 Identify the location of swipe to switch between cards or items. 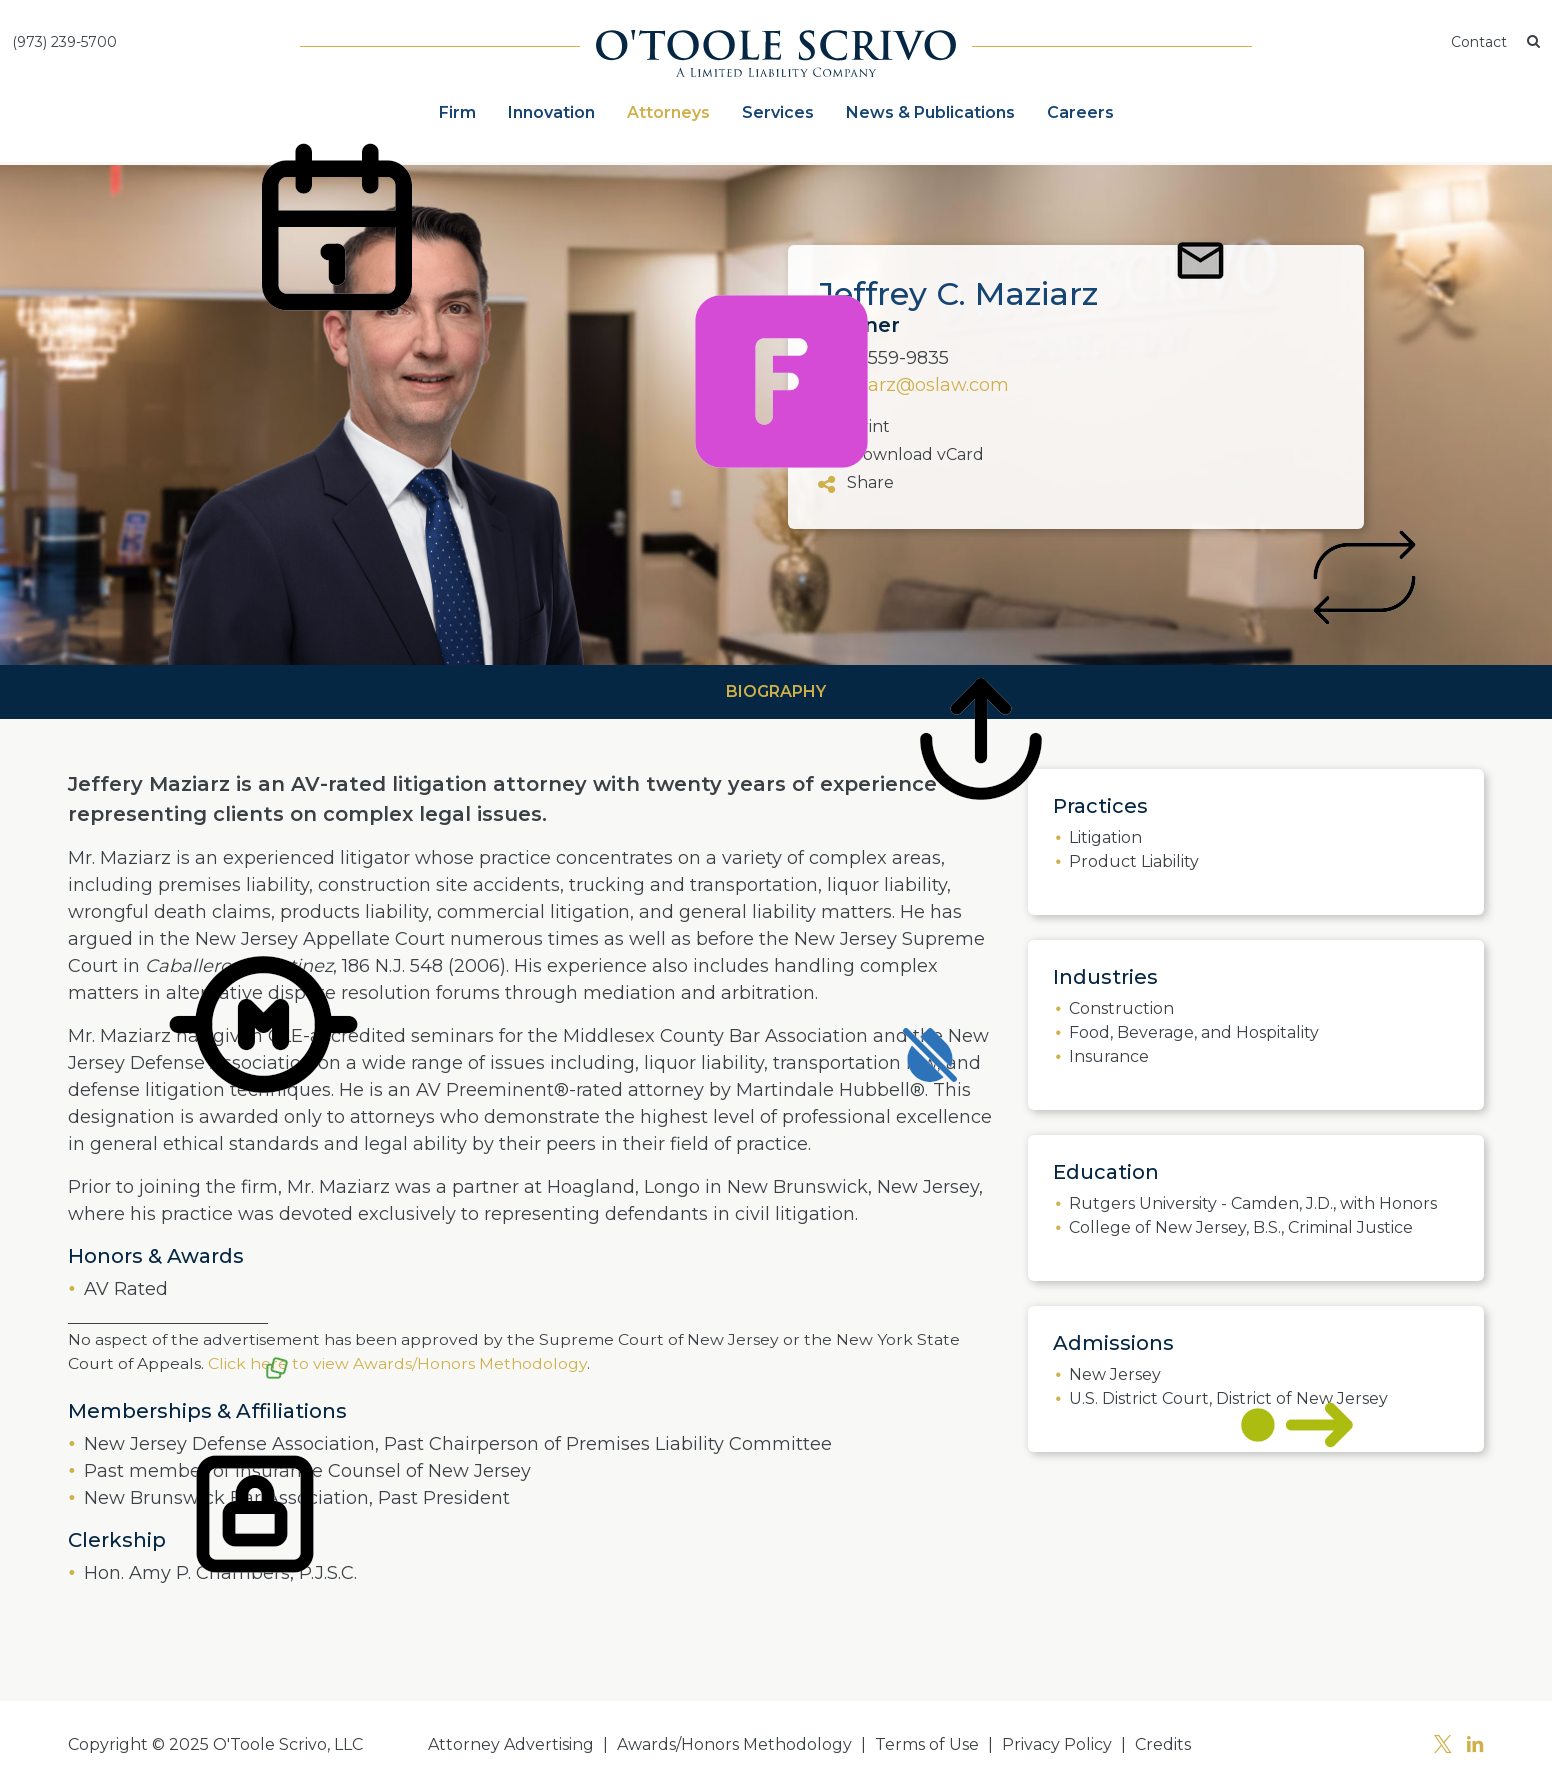
(277, 1368).